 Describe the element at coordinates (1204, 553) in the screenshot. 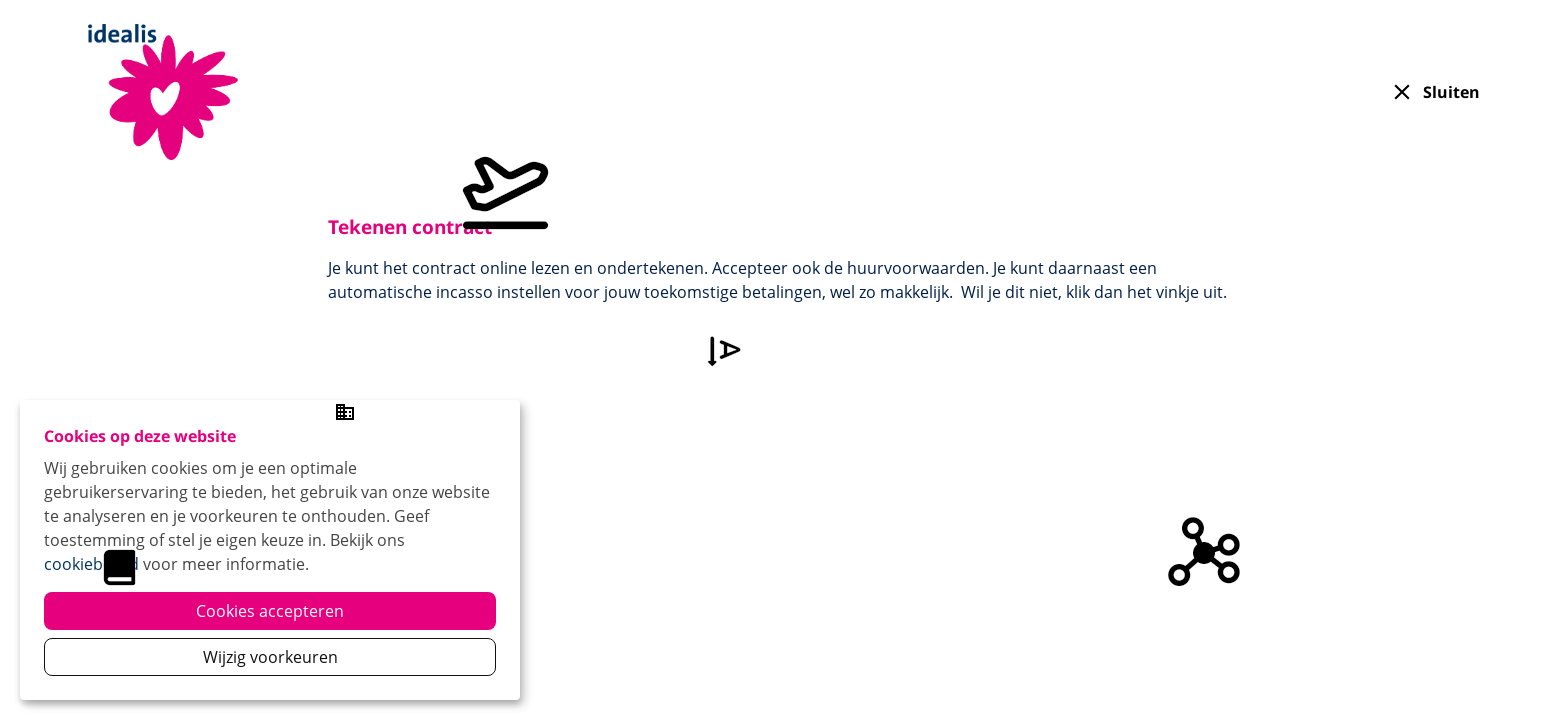

I see `view network connections or relationships` at that location.